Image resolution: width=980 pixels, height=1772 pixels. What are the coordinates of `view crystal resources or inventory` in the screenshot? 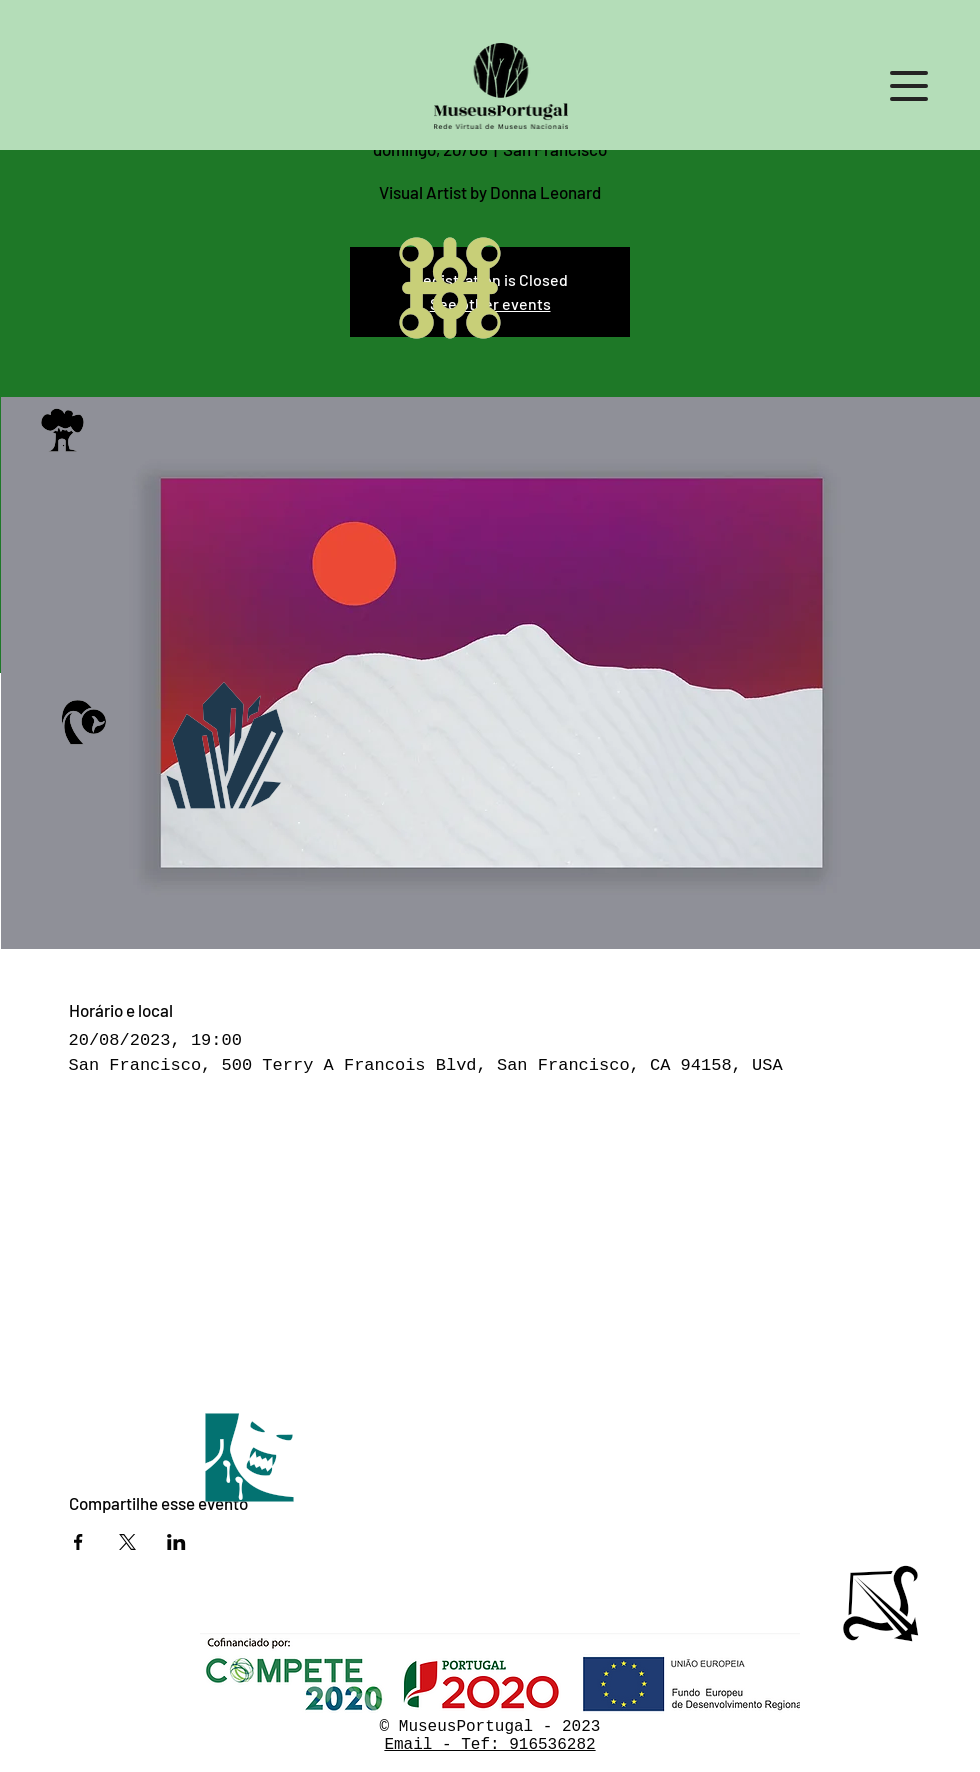 It's located at (224, 745).